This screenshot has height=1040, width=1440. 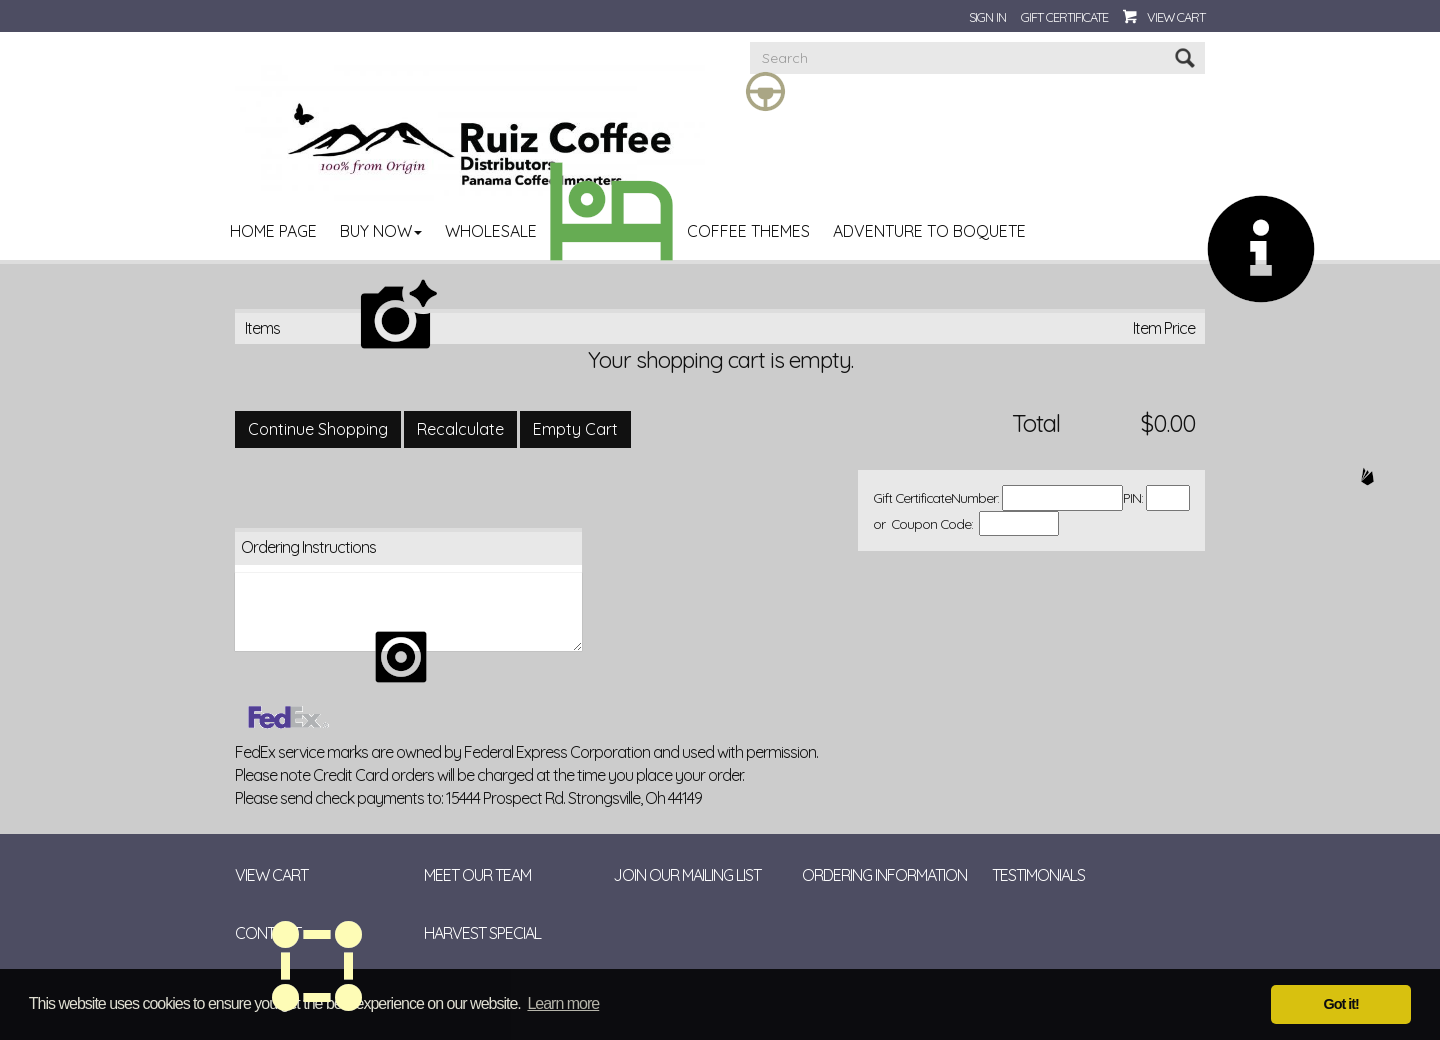 I want to click on Firebase platform logo, so click(x=1367, y=476).